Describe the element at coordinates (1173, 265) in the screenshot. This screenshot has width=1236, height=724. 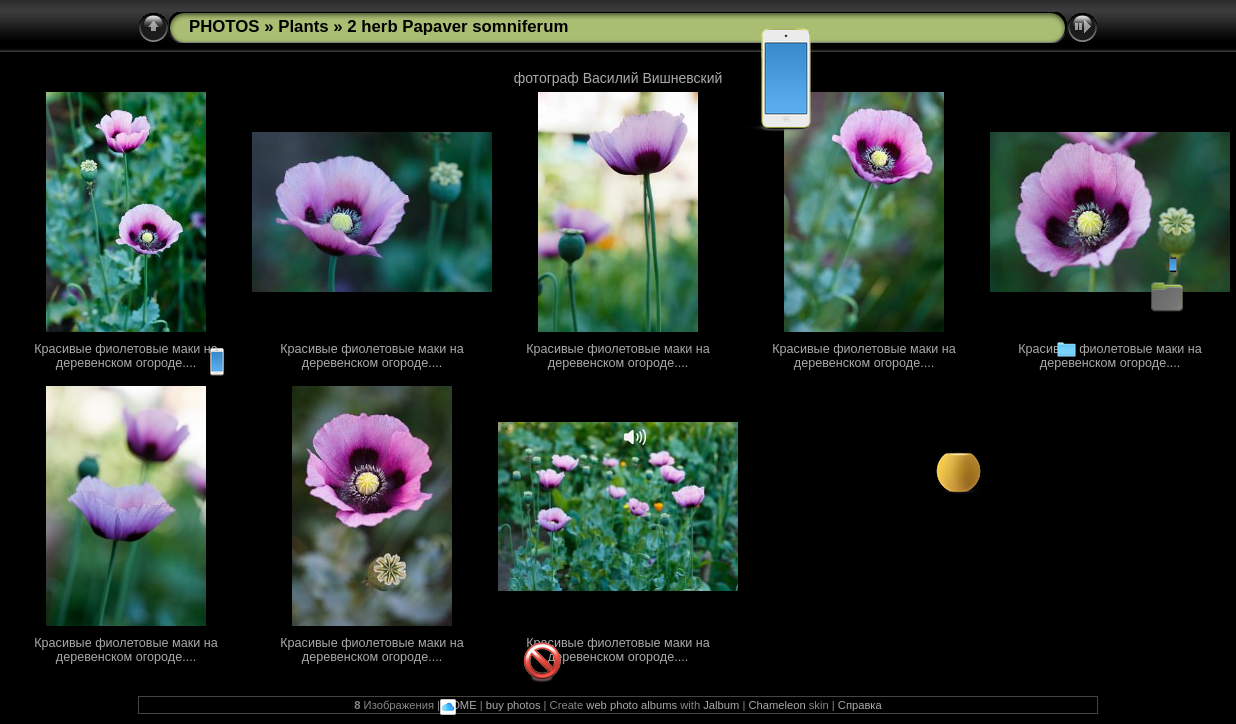
I see `indicates a connected iPhone device` at that location.